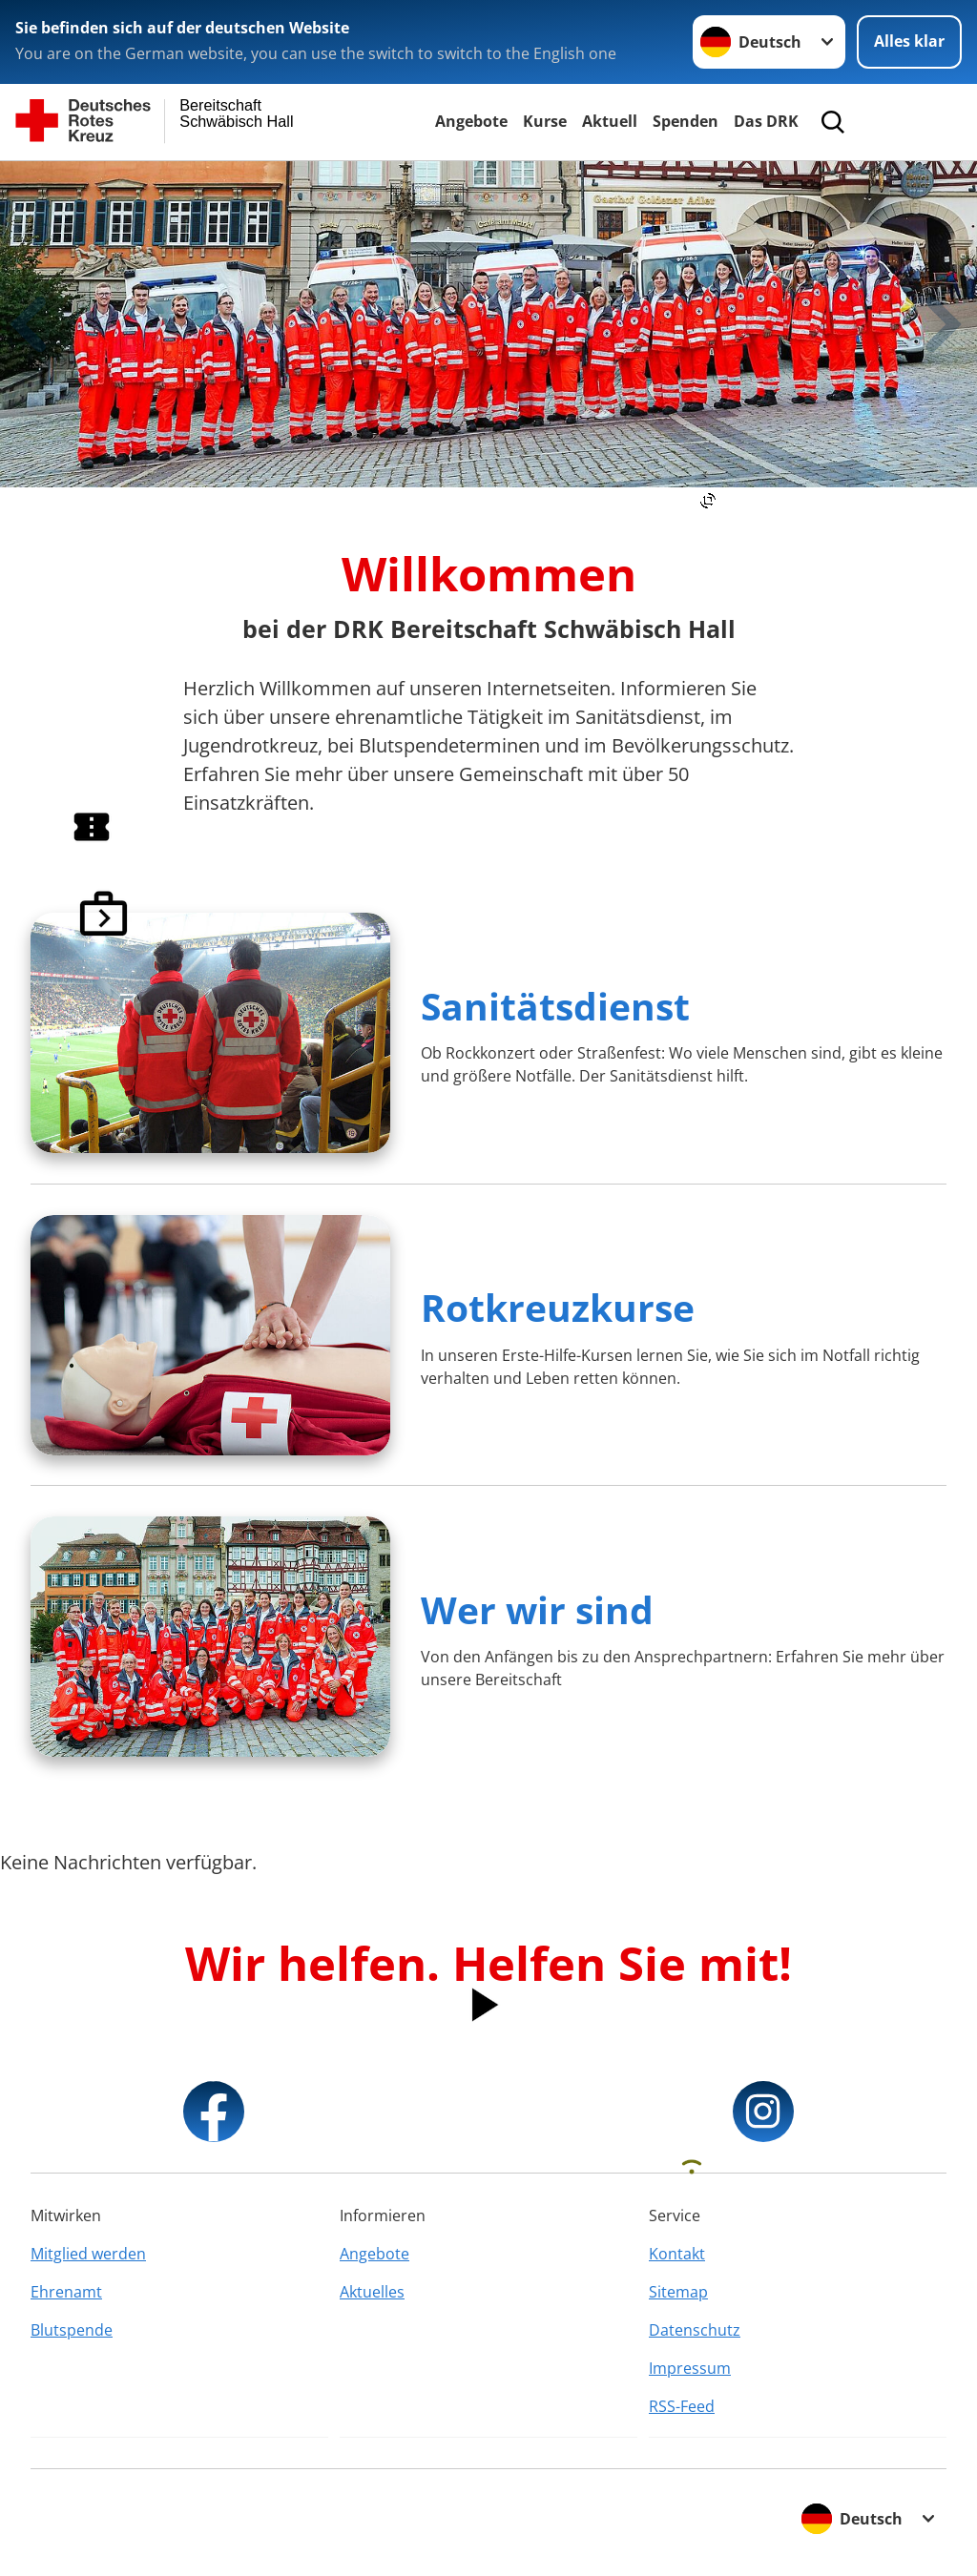  Describe the element at coordinates (692, 2156) in the screenshot. I see `indicates weak wifi signal strength` at that location.